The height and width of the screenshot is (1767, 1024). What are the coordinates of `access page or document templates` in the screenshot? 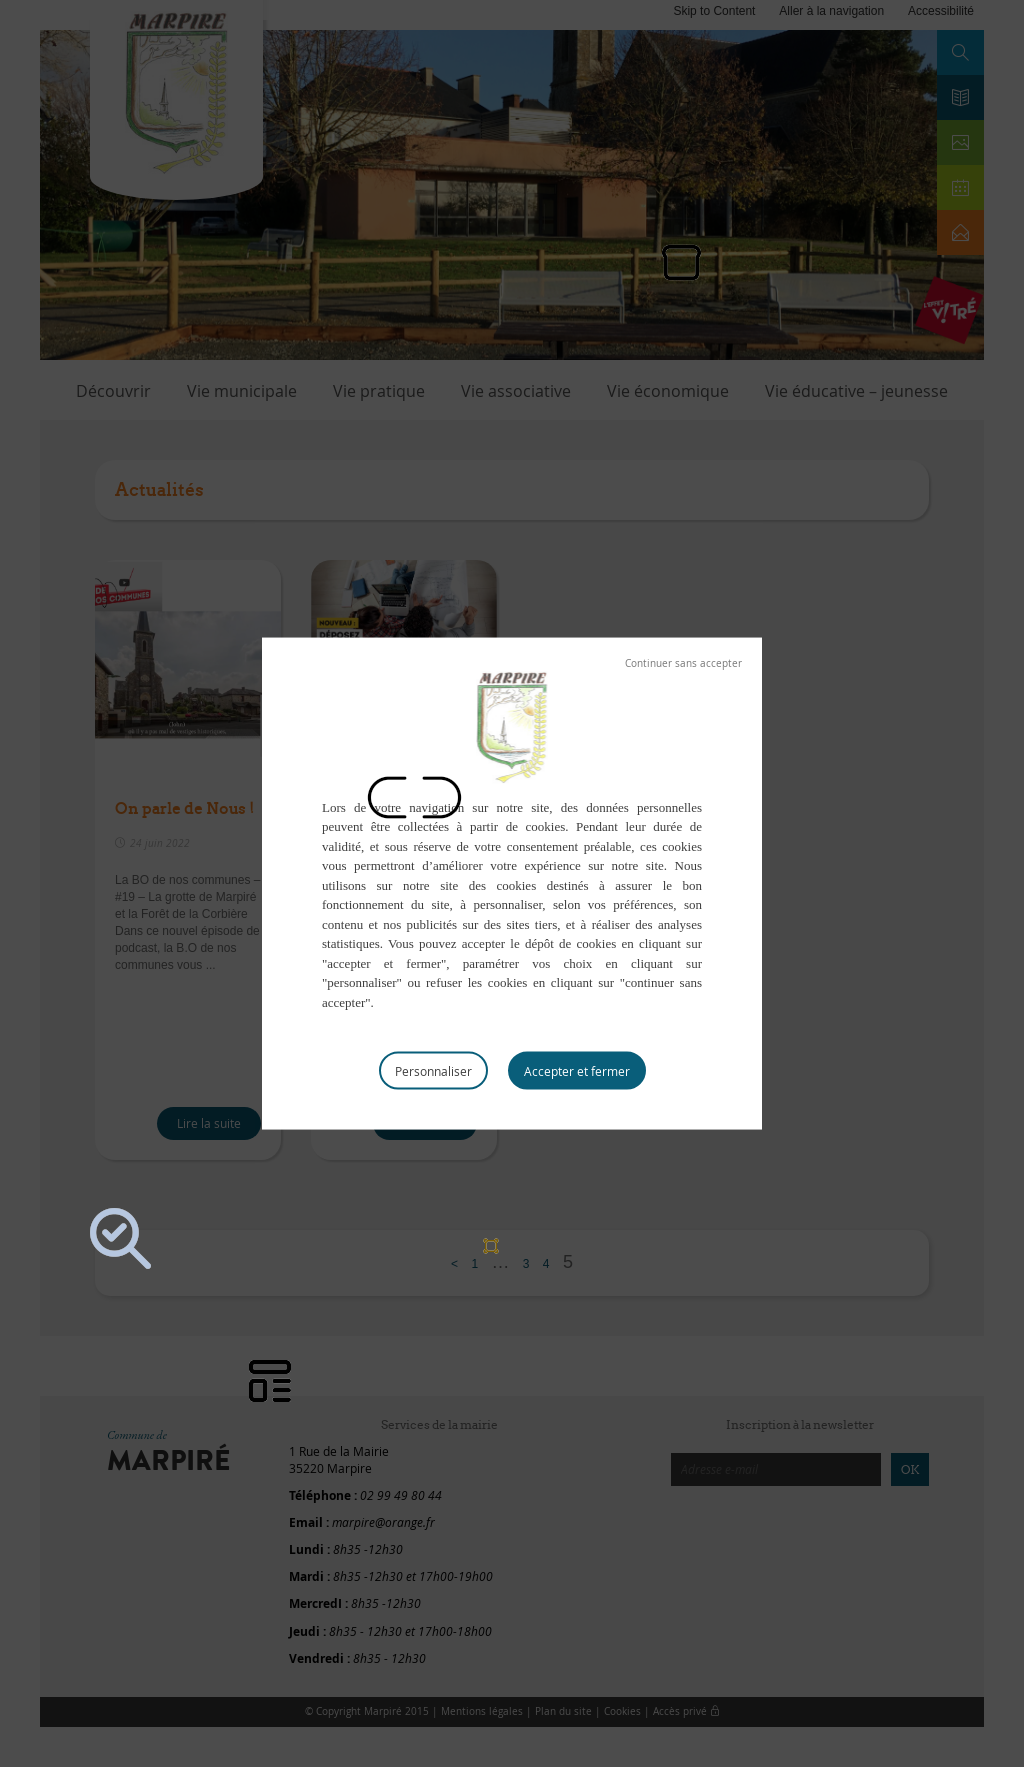 It's located at (270, 1381).